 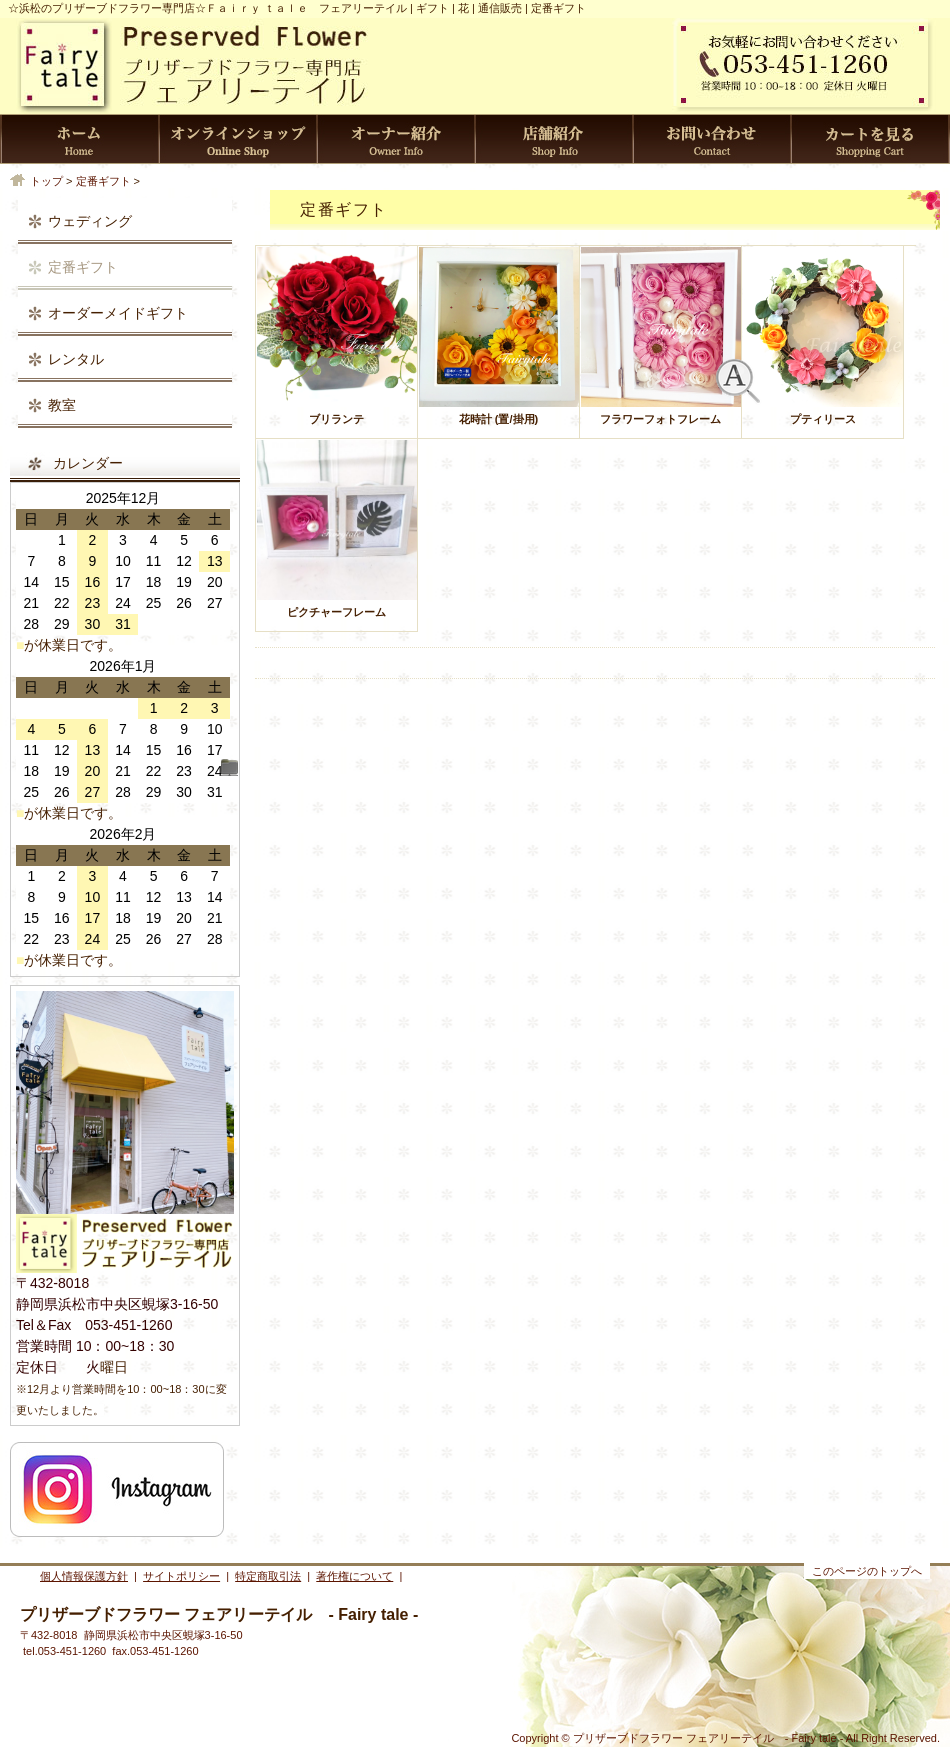 What do you see at coordinates (737, 380) in the screenshot?
I see `search for files by name or content` at bounding box center [737, 380].